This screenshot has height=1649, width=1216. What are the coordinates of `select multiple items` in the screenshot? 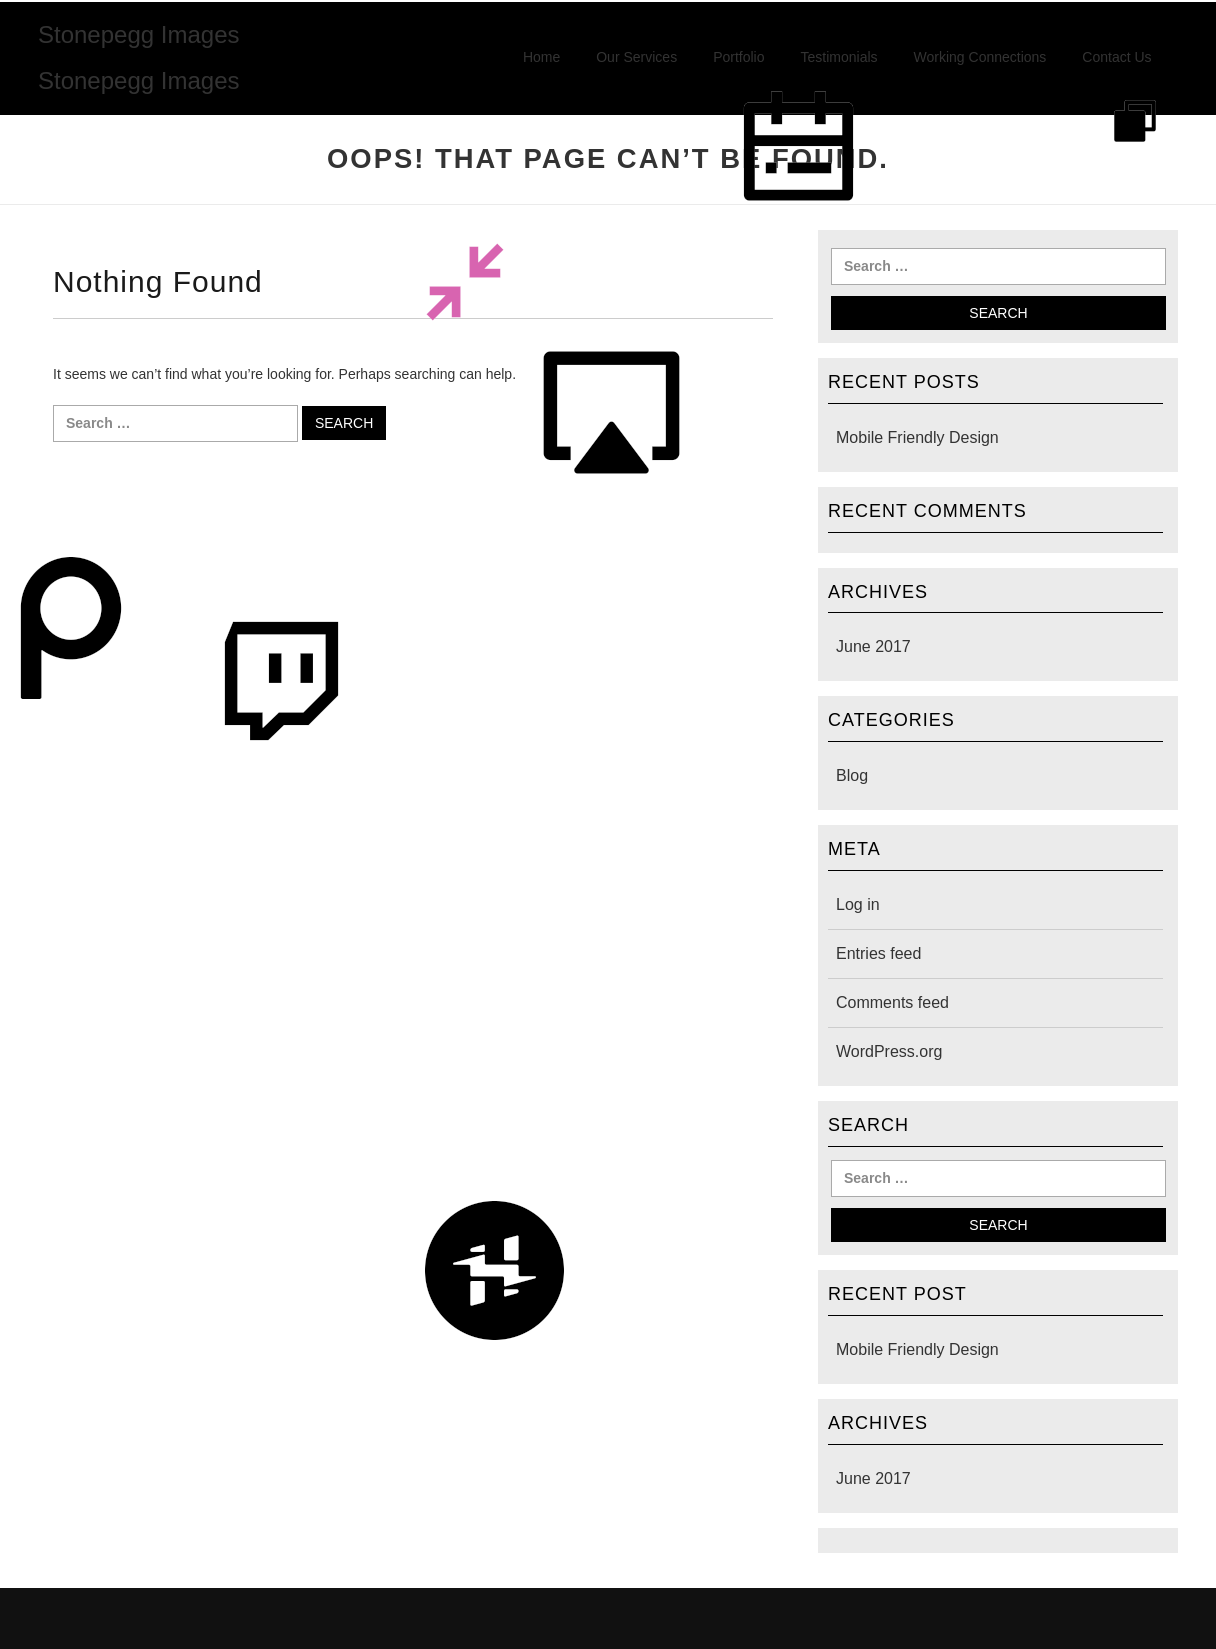 It's located at (1135, 121).